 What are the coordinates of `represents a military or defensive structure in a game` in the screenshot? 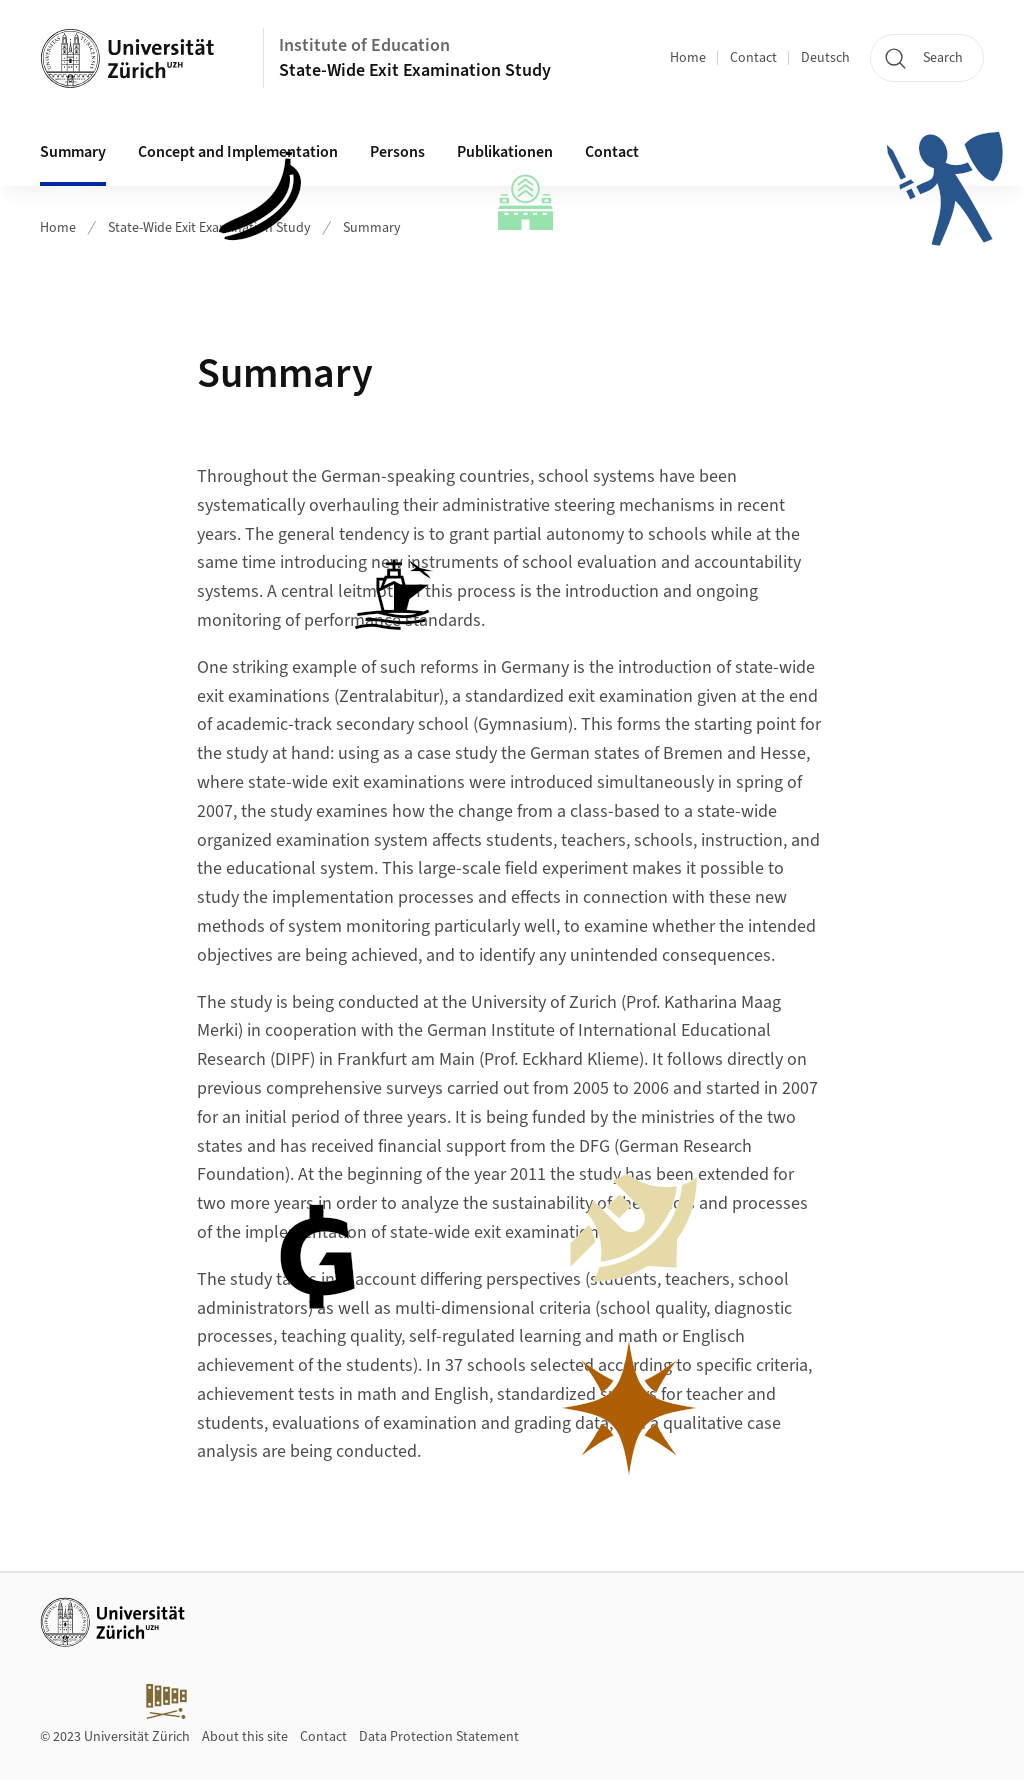 It's located at (525, 202).